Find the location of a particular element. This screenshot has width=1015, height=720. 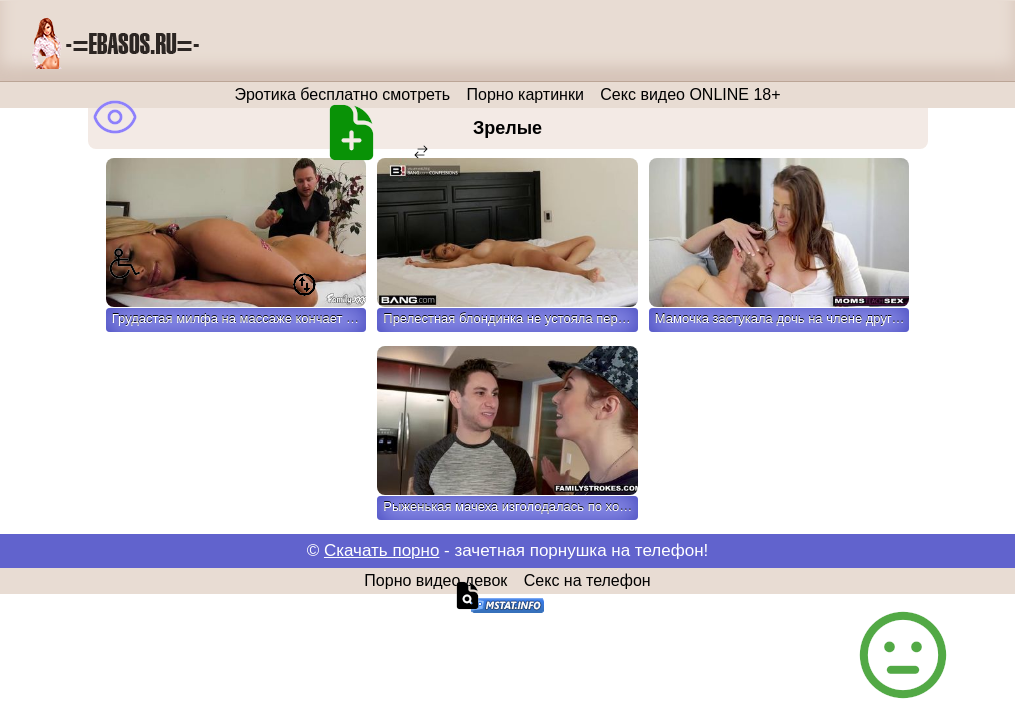

create a new document is located at coordinates (351, 132).